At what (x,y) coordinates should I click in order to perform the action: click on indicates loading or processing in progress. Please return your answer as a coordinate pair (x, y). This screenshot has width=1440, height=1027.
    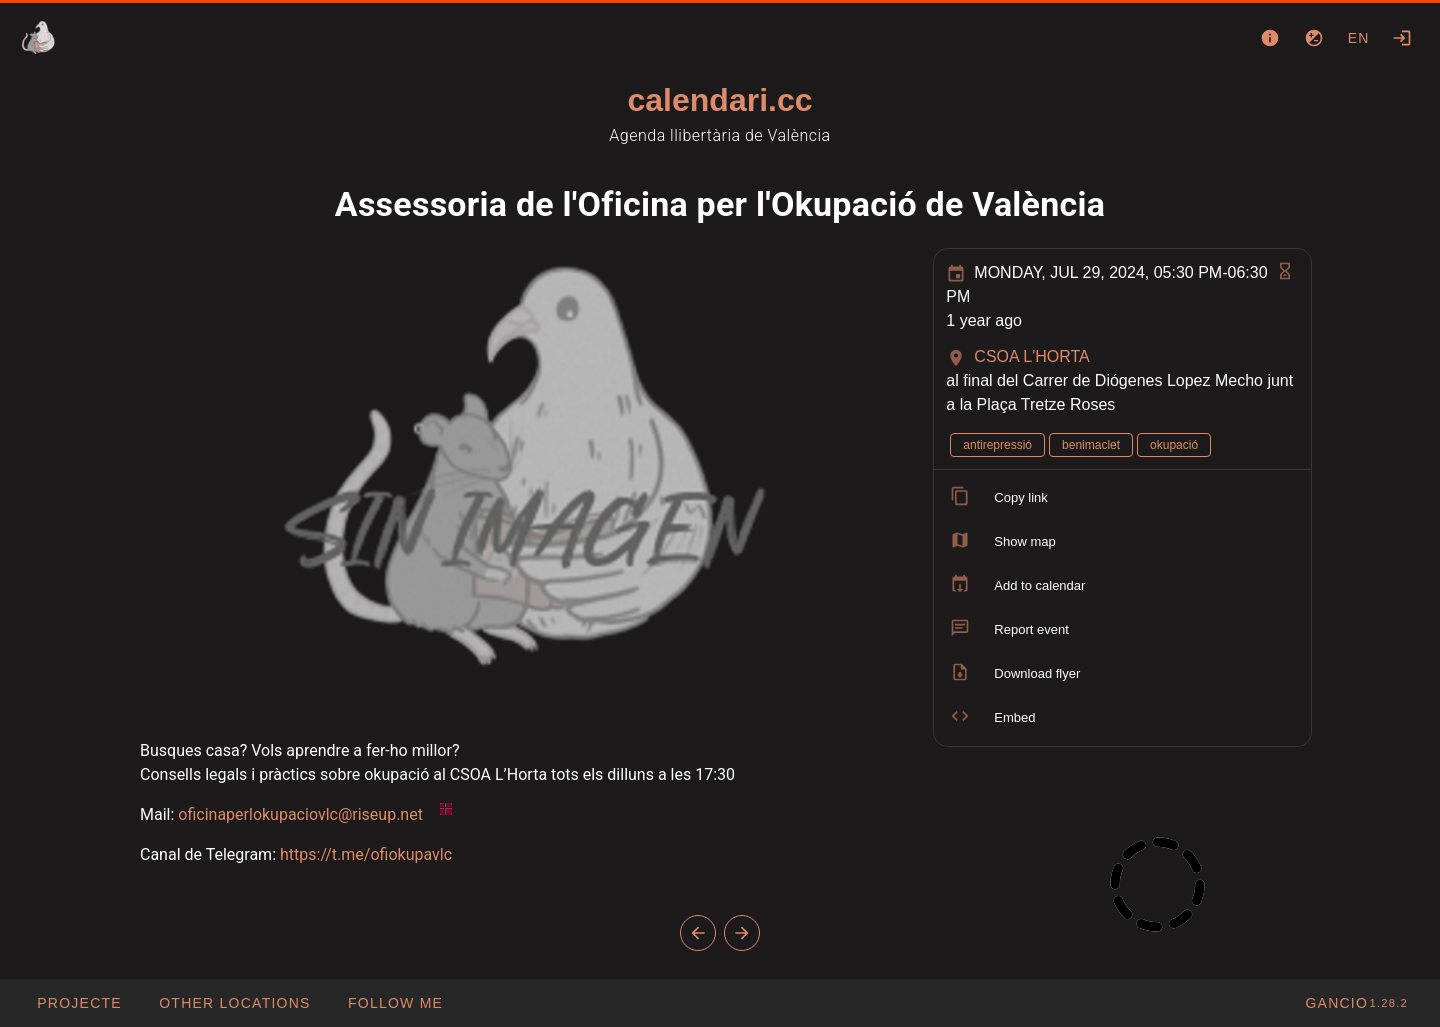
    Looking at the image, I should click on (1157, 884).